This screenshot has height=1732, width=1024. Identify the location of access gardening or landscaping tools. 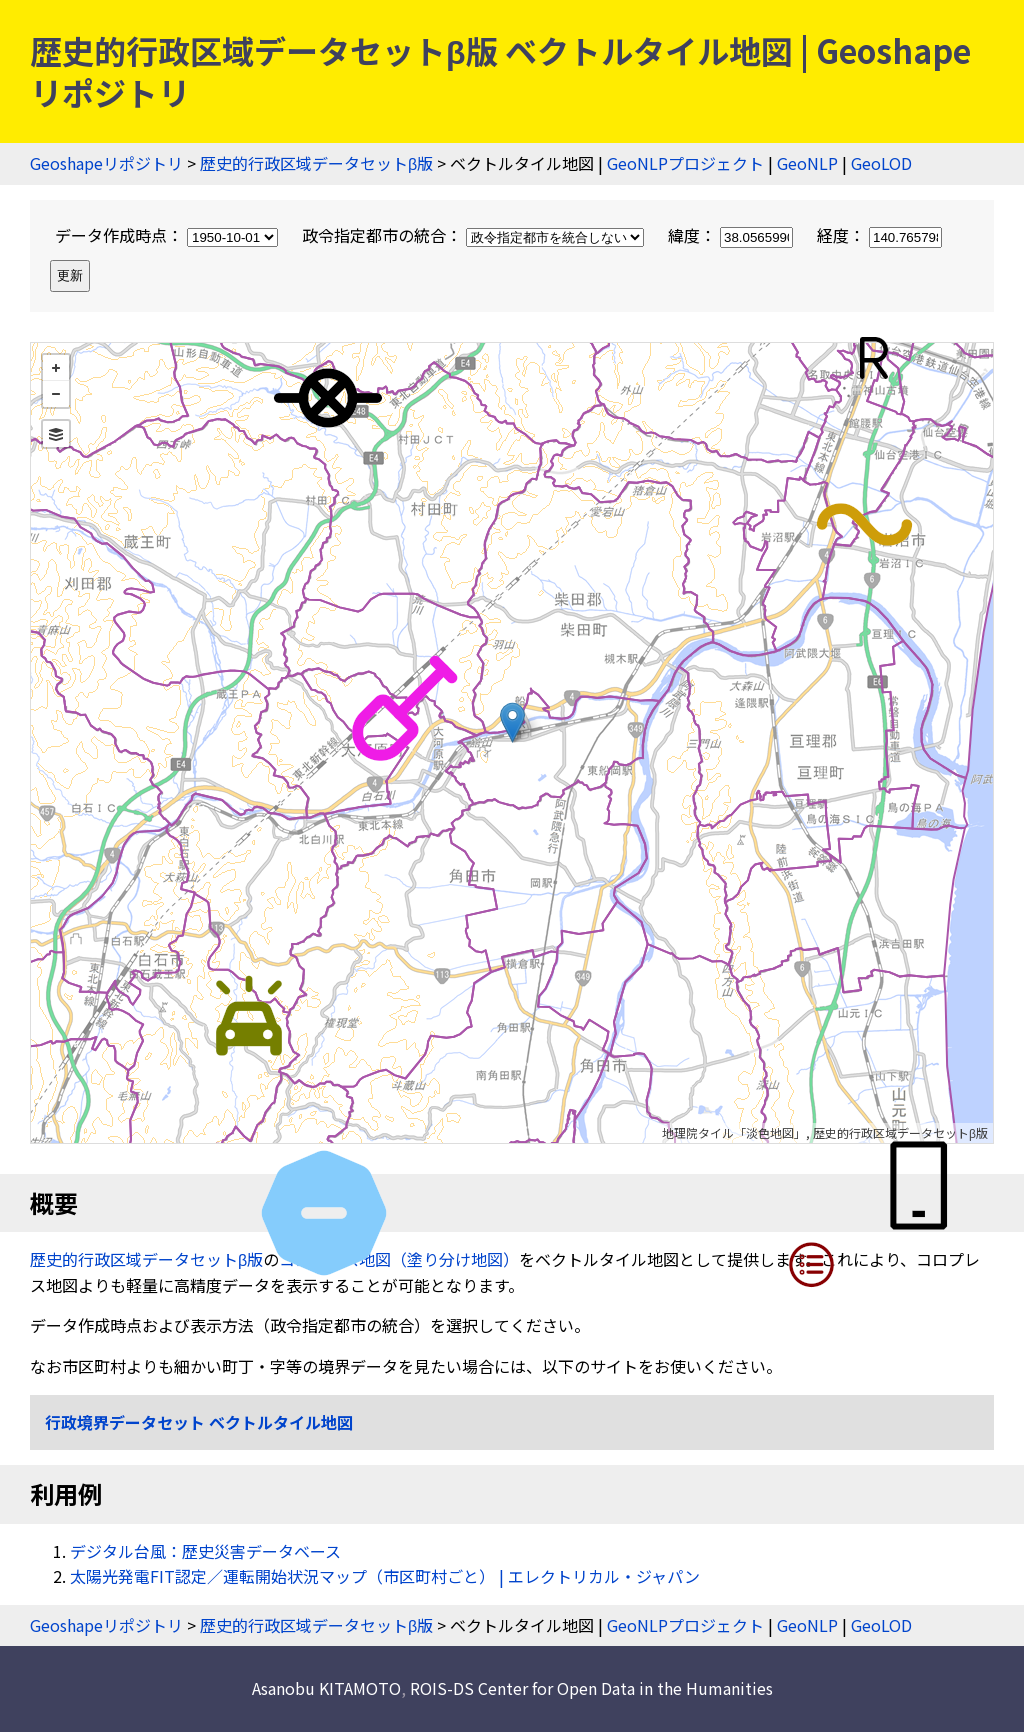
(407, 705).